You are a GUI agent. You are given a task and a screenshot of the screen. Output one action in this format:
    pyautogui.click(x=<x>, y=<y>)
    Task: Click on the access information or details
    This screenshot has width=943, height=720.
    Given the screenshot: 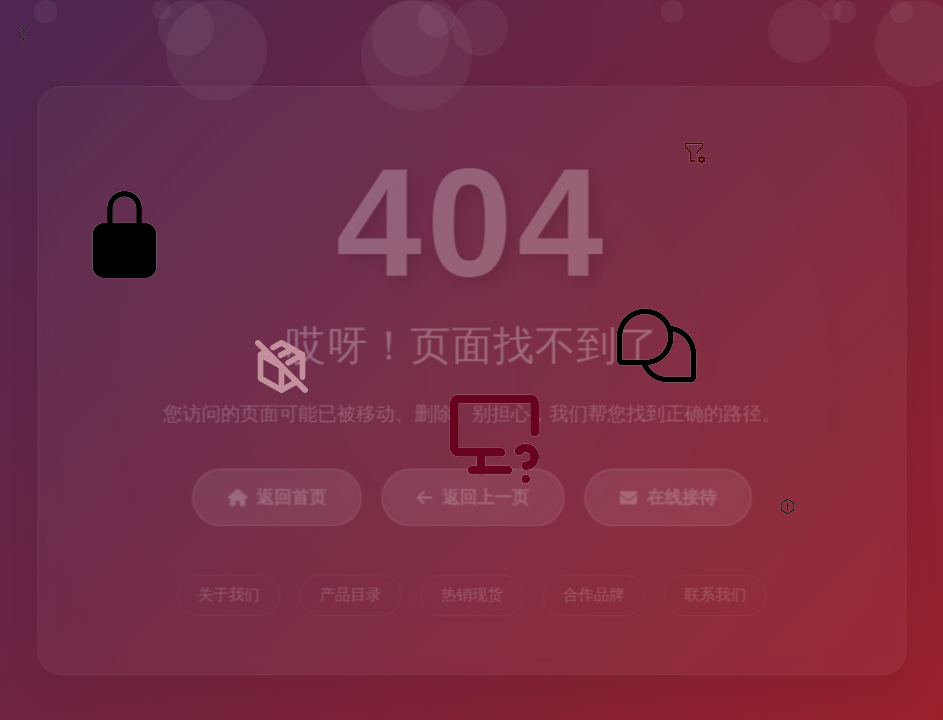 What is the action you would take?
    pyautogui.click(x=787, y=506)
    